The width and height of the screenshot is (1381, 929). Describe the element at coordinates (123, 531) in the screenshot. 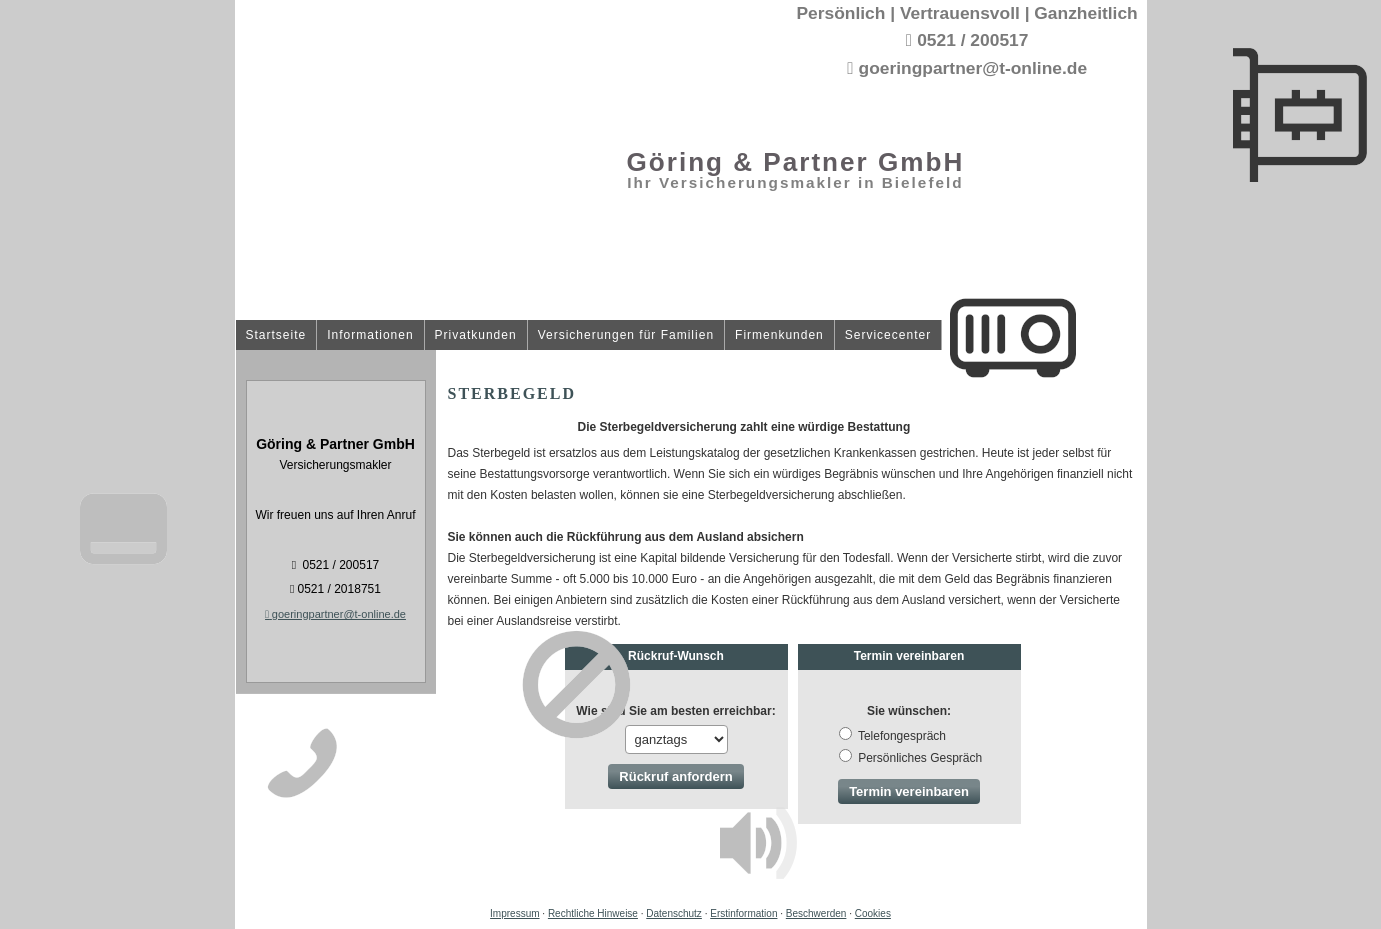

I see `access removable storage device` at that location.